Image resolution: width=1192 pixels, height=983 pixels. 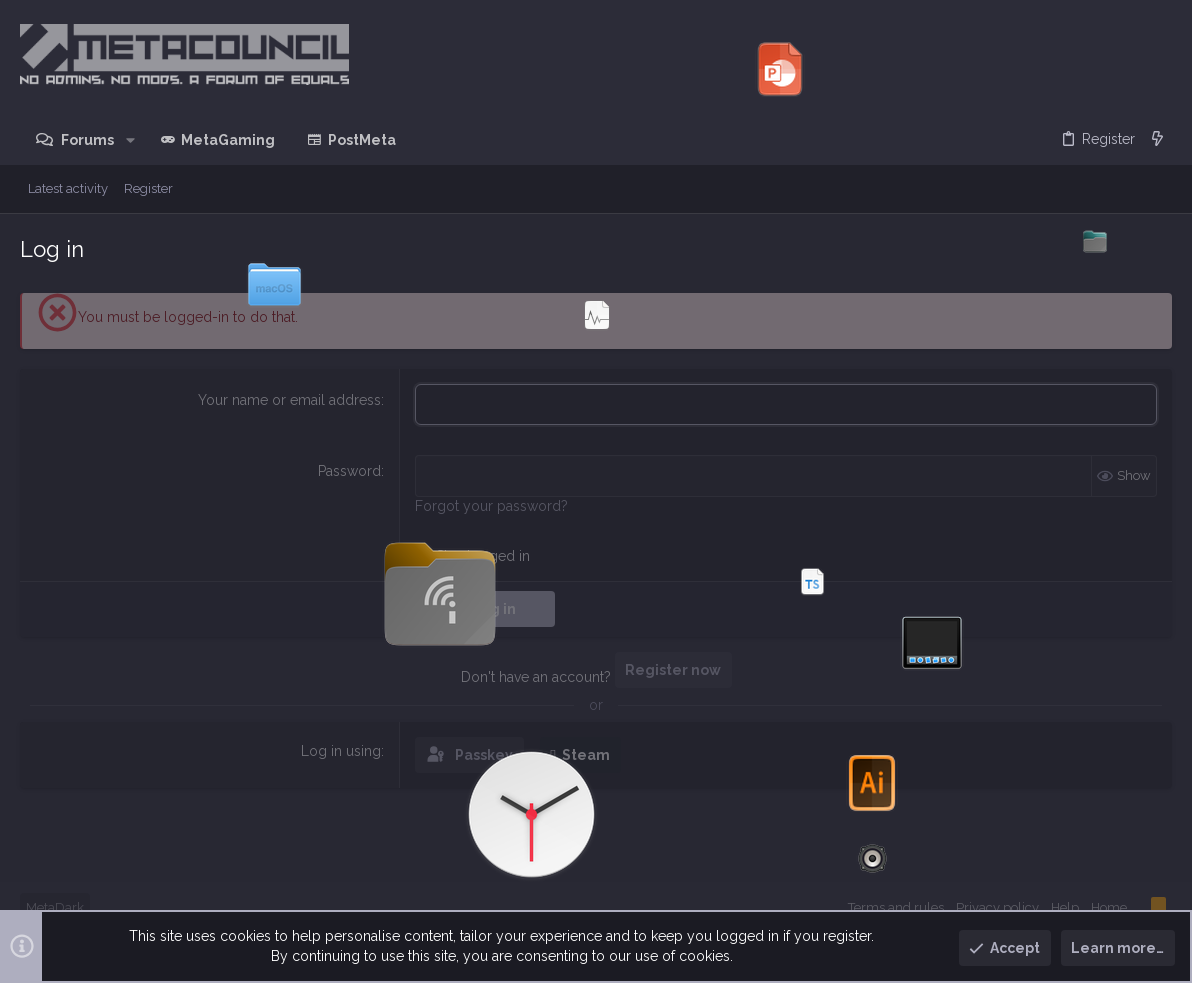 What do you see at coordinates (872, 858) in the screenshot?
I see `adjust speaker or audio output settings` at bounding box center [872, 858].